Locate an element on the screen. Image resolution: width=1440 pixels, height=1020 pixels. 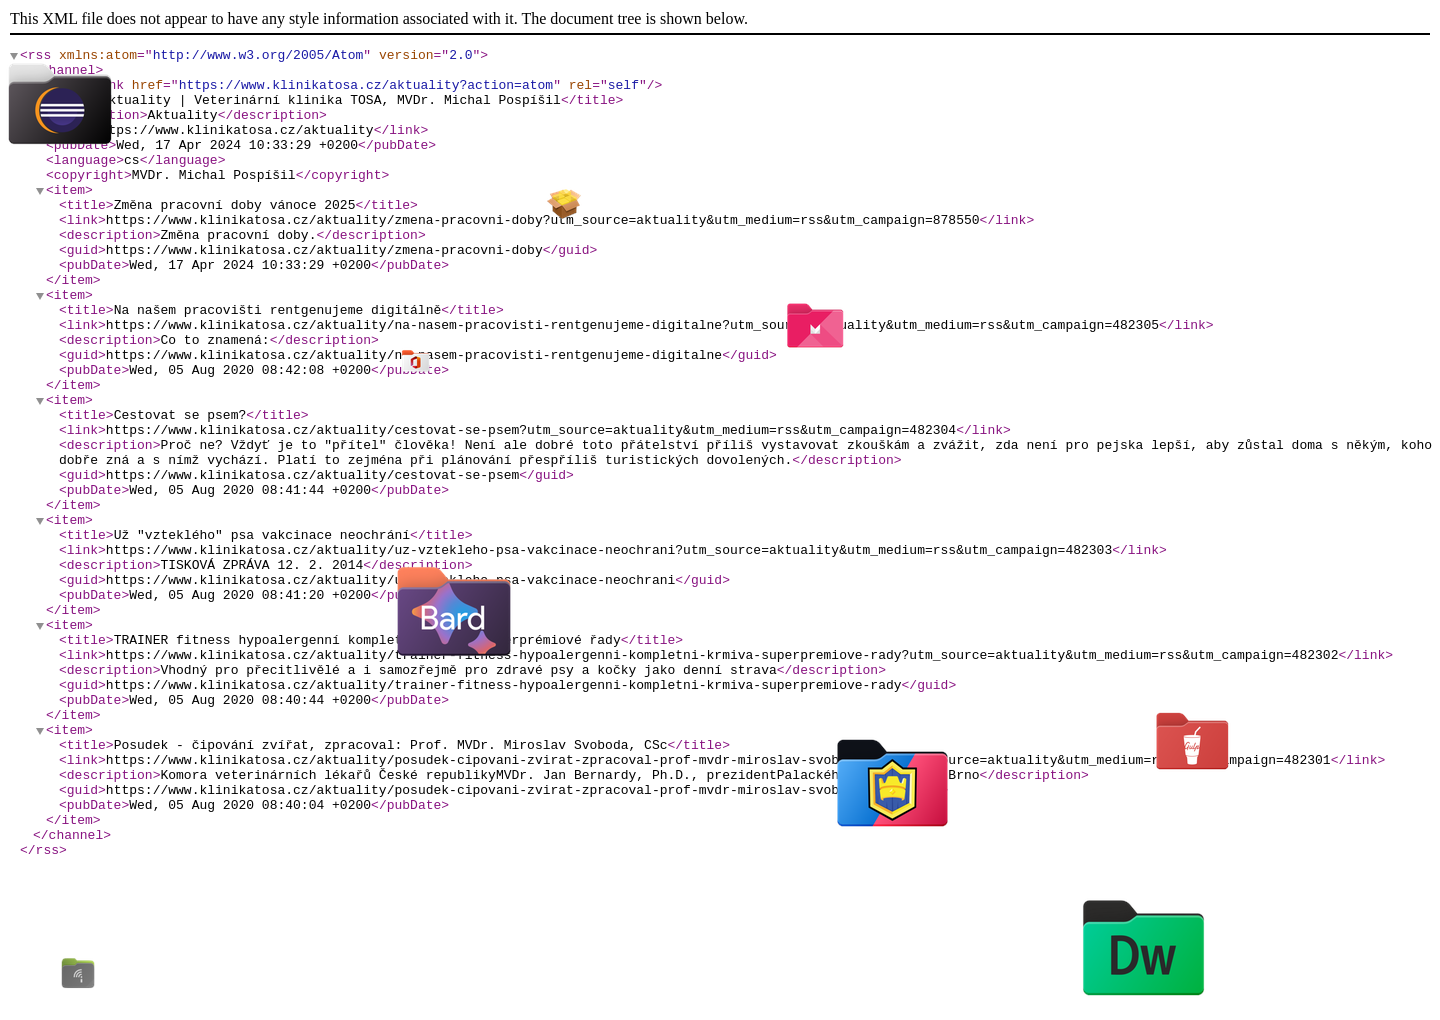
open insync cloud sync folder is located at coordinates (78, 973).